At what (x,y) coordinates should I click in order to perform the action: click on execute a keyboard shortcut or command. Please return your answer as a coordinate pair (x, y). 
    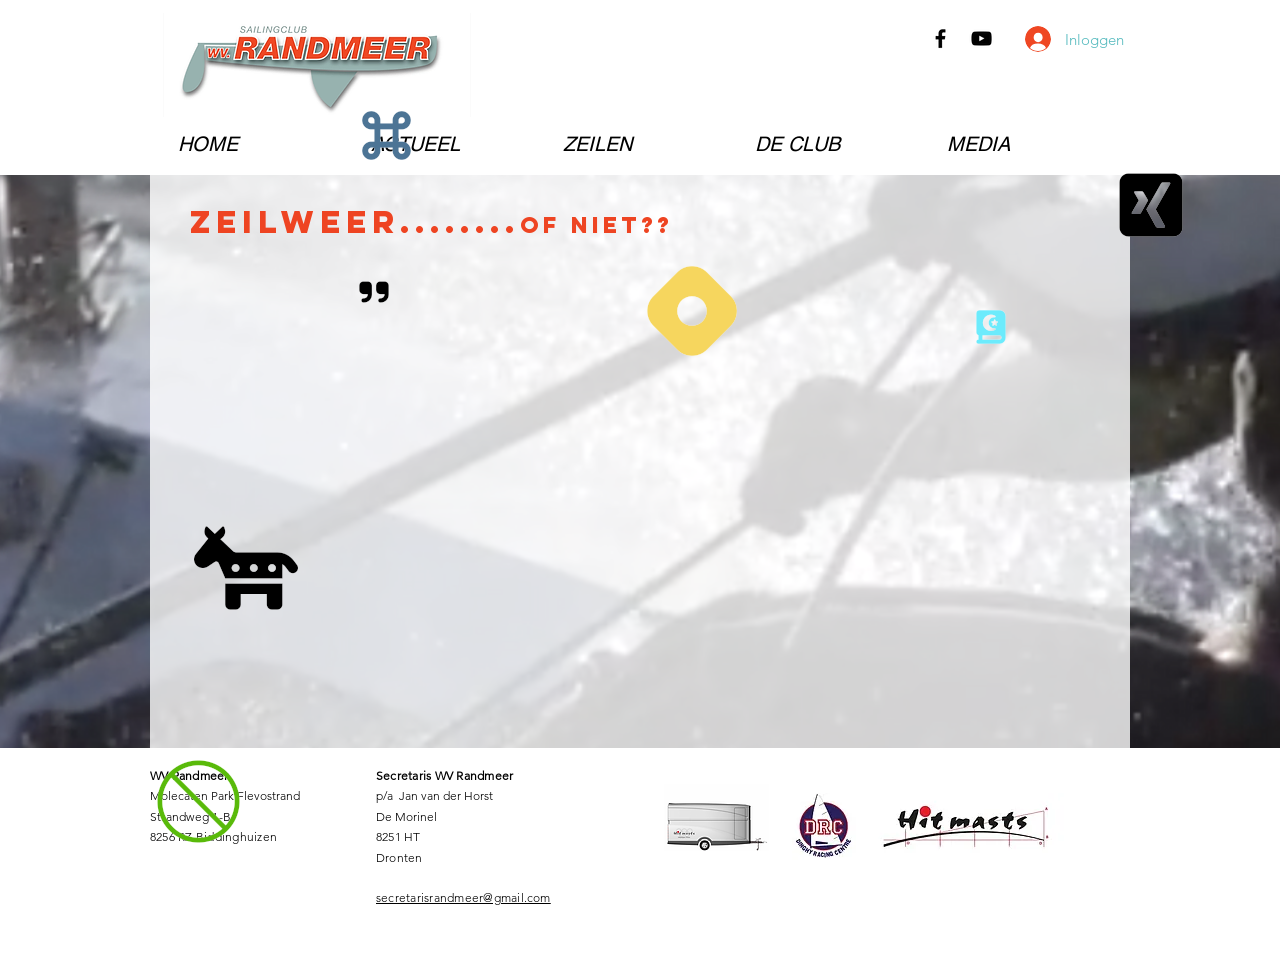
    Looking at the image, I should click on (386, 135).